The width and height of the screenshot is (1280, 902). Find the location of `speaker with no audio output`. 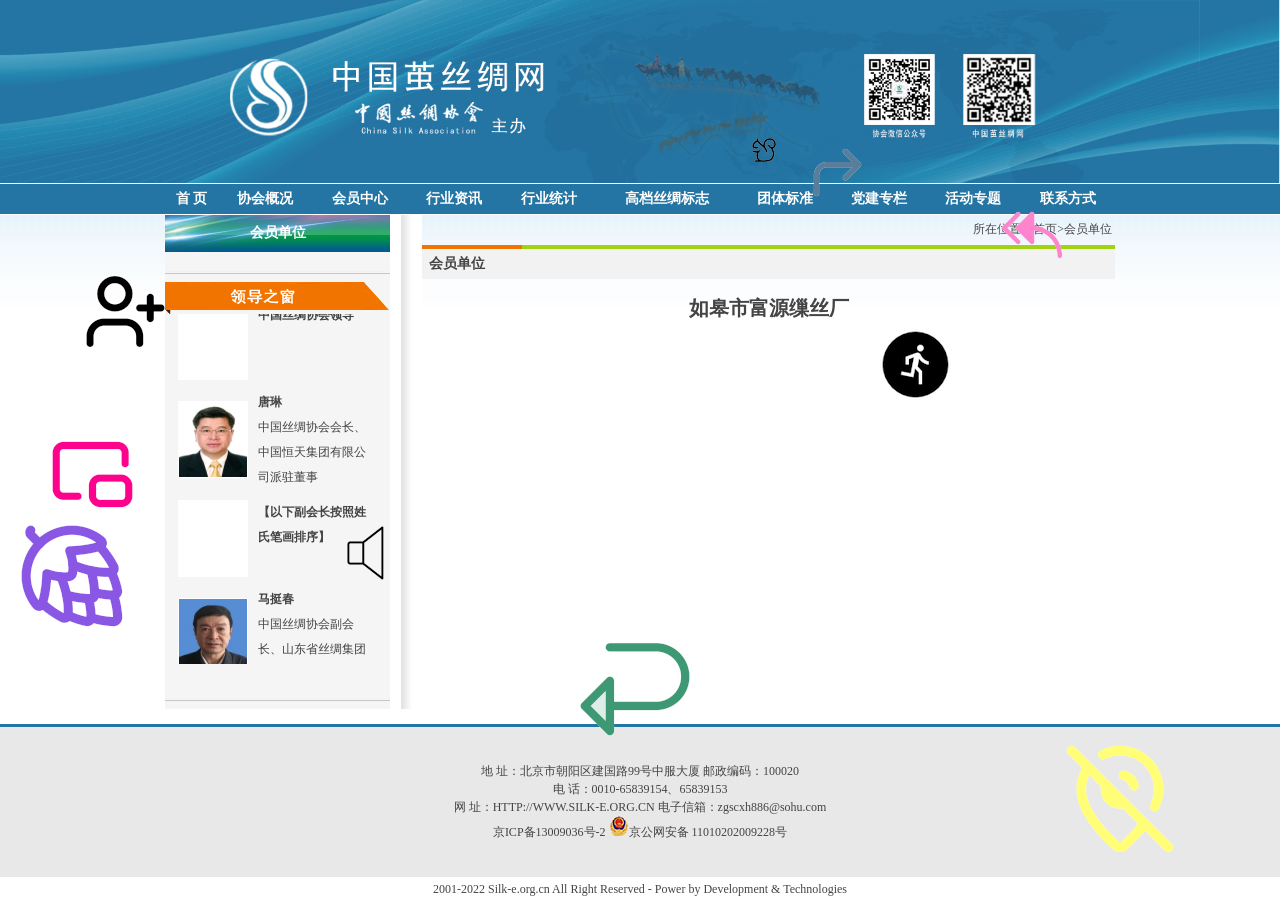

speaker with no audio output is located at coordinates (376, 553).